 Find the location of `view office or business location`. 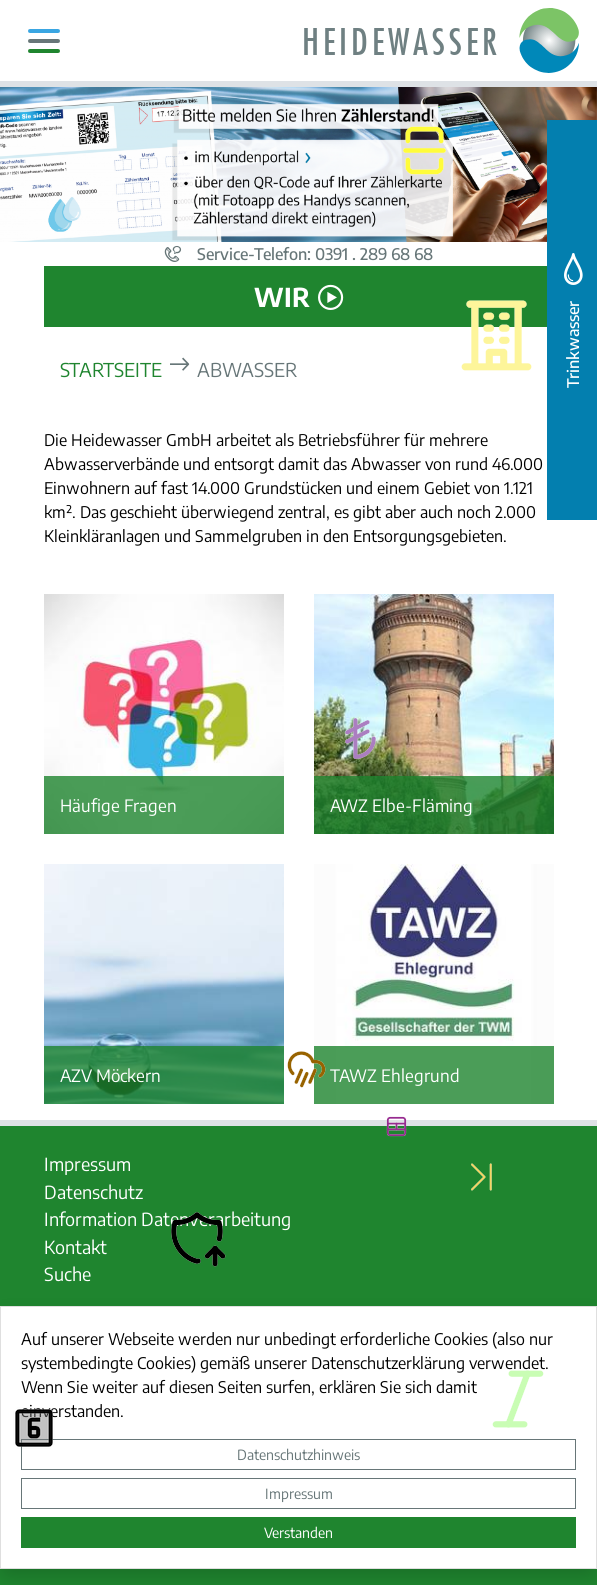

view office or business location is located at coordinates (496, 335).